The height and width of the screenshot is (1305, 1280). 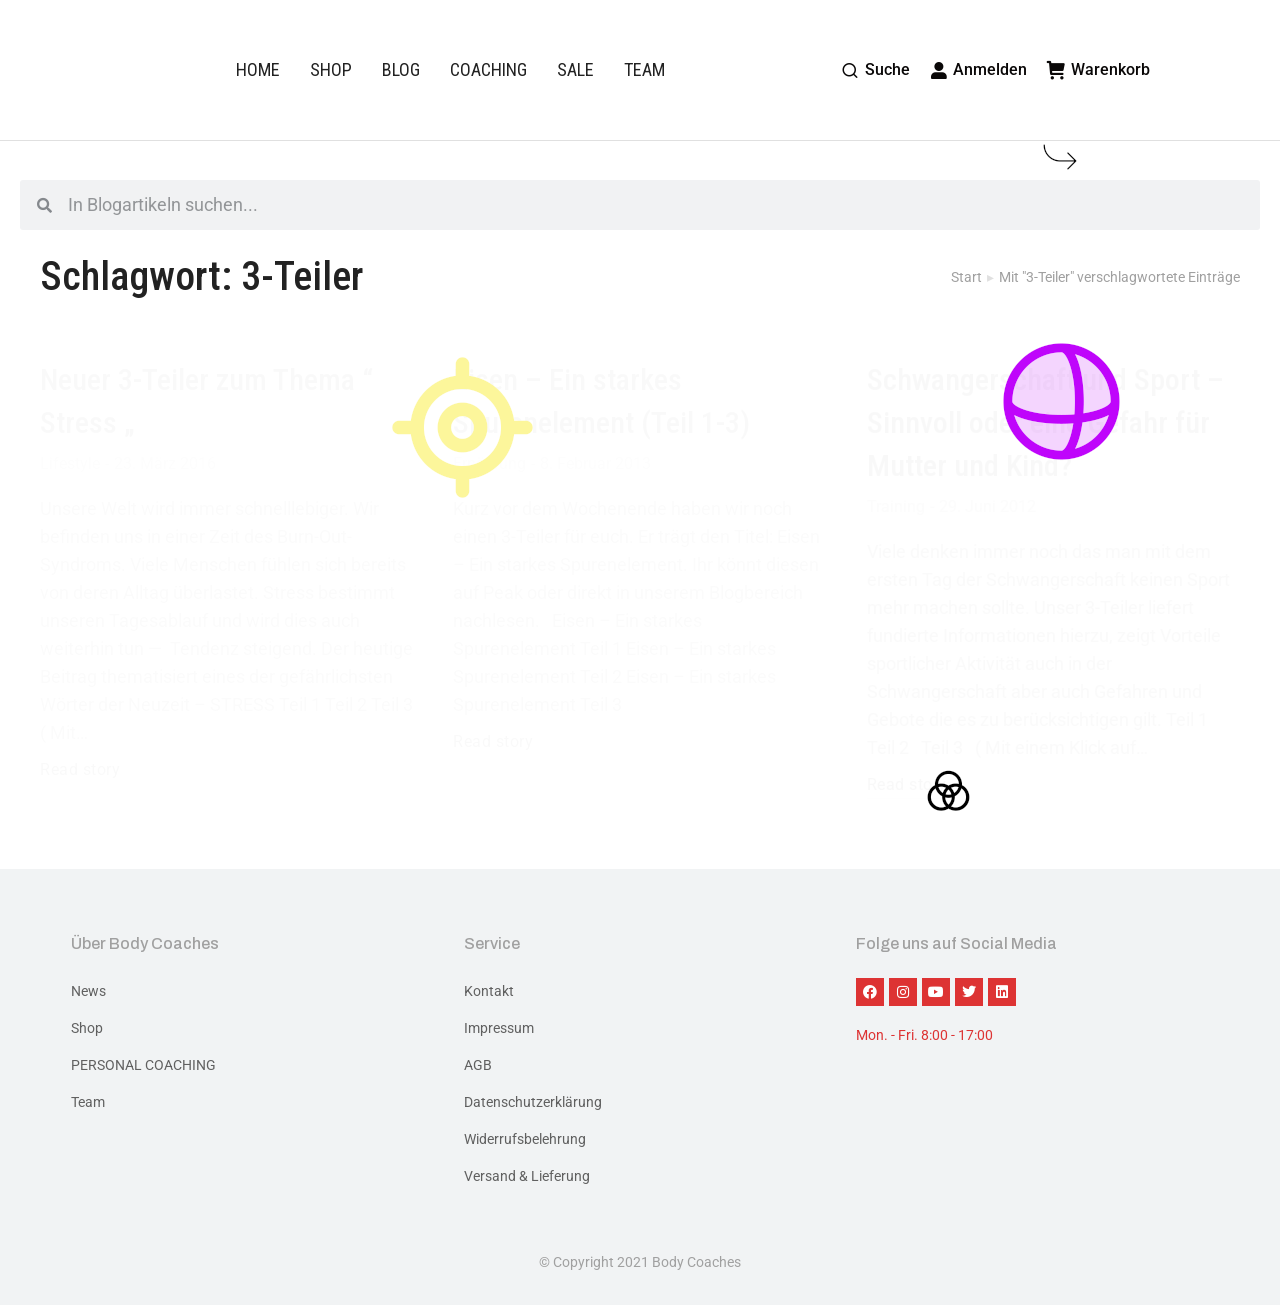 I want to click on indicates overlapping or shared data between three sets, so click(x=948, y=791).